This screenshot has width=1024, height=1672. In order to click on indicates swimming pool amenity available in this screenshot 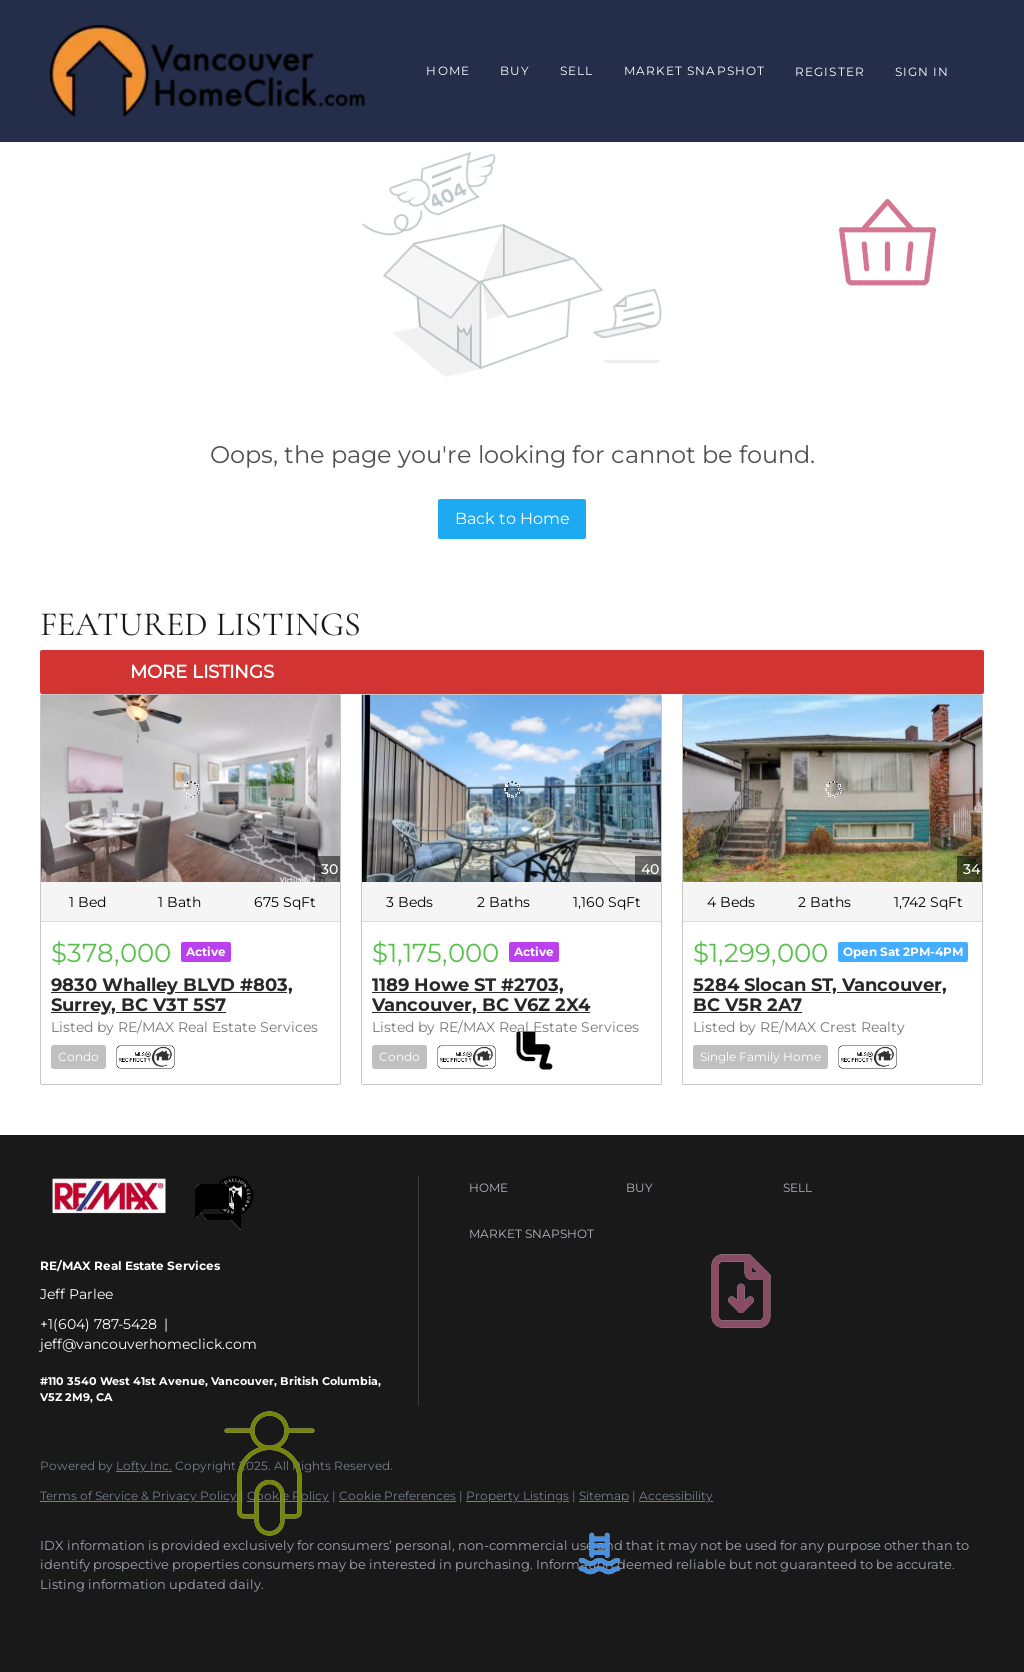, I will do `click(599, 1553)`.